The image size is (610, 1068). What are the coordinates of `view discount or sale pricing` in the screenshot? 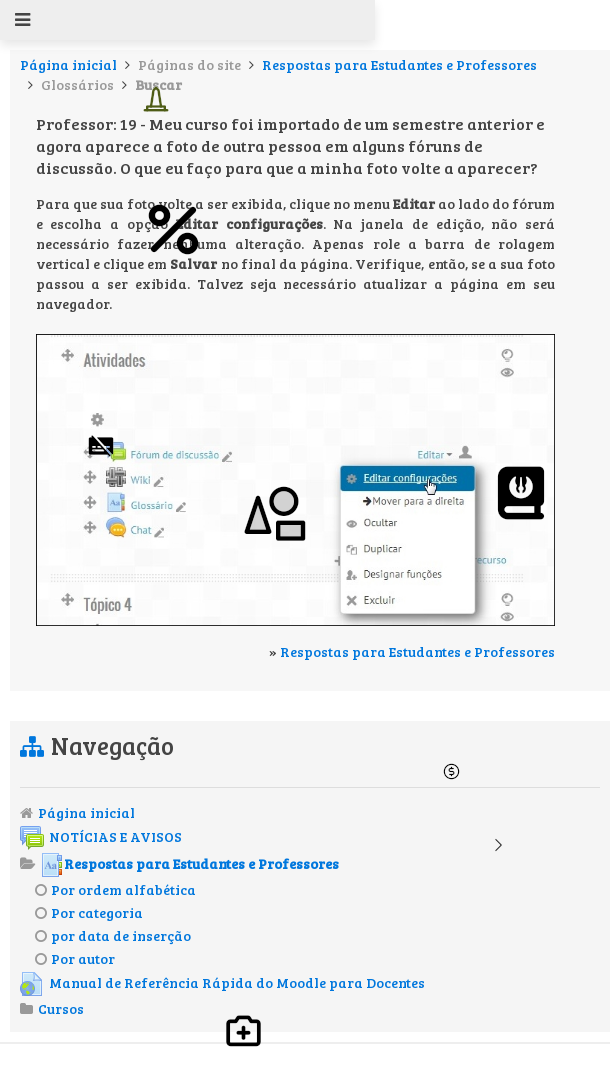 It's located at (173, 229).